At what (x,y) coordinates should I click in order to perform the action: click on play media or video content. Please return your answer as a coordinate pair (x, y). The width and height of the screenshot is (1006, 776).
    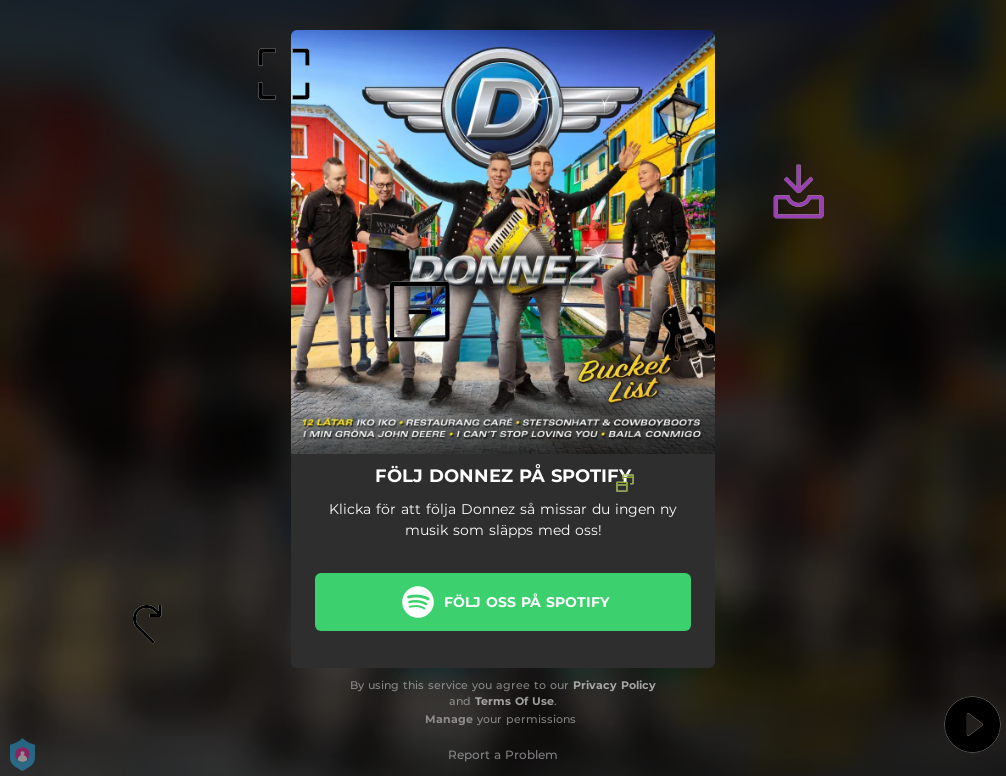
    Looking at the image, I should click on (972, 724).